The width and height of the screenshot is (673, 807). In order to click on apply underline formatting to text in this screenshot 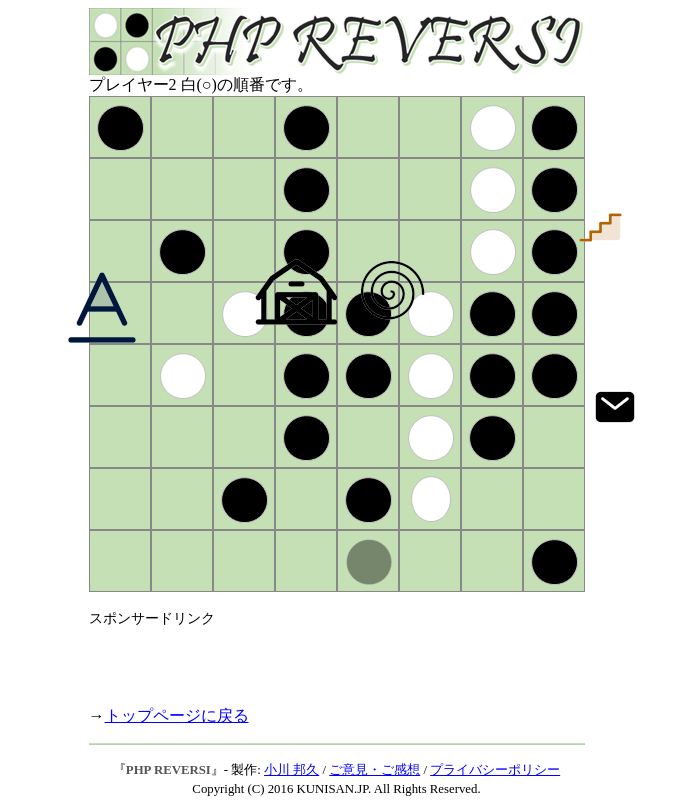, I will do `click(102, 309)`.